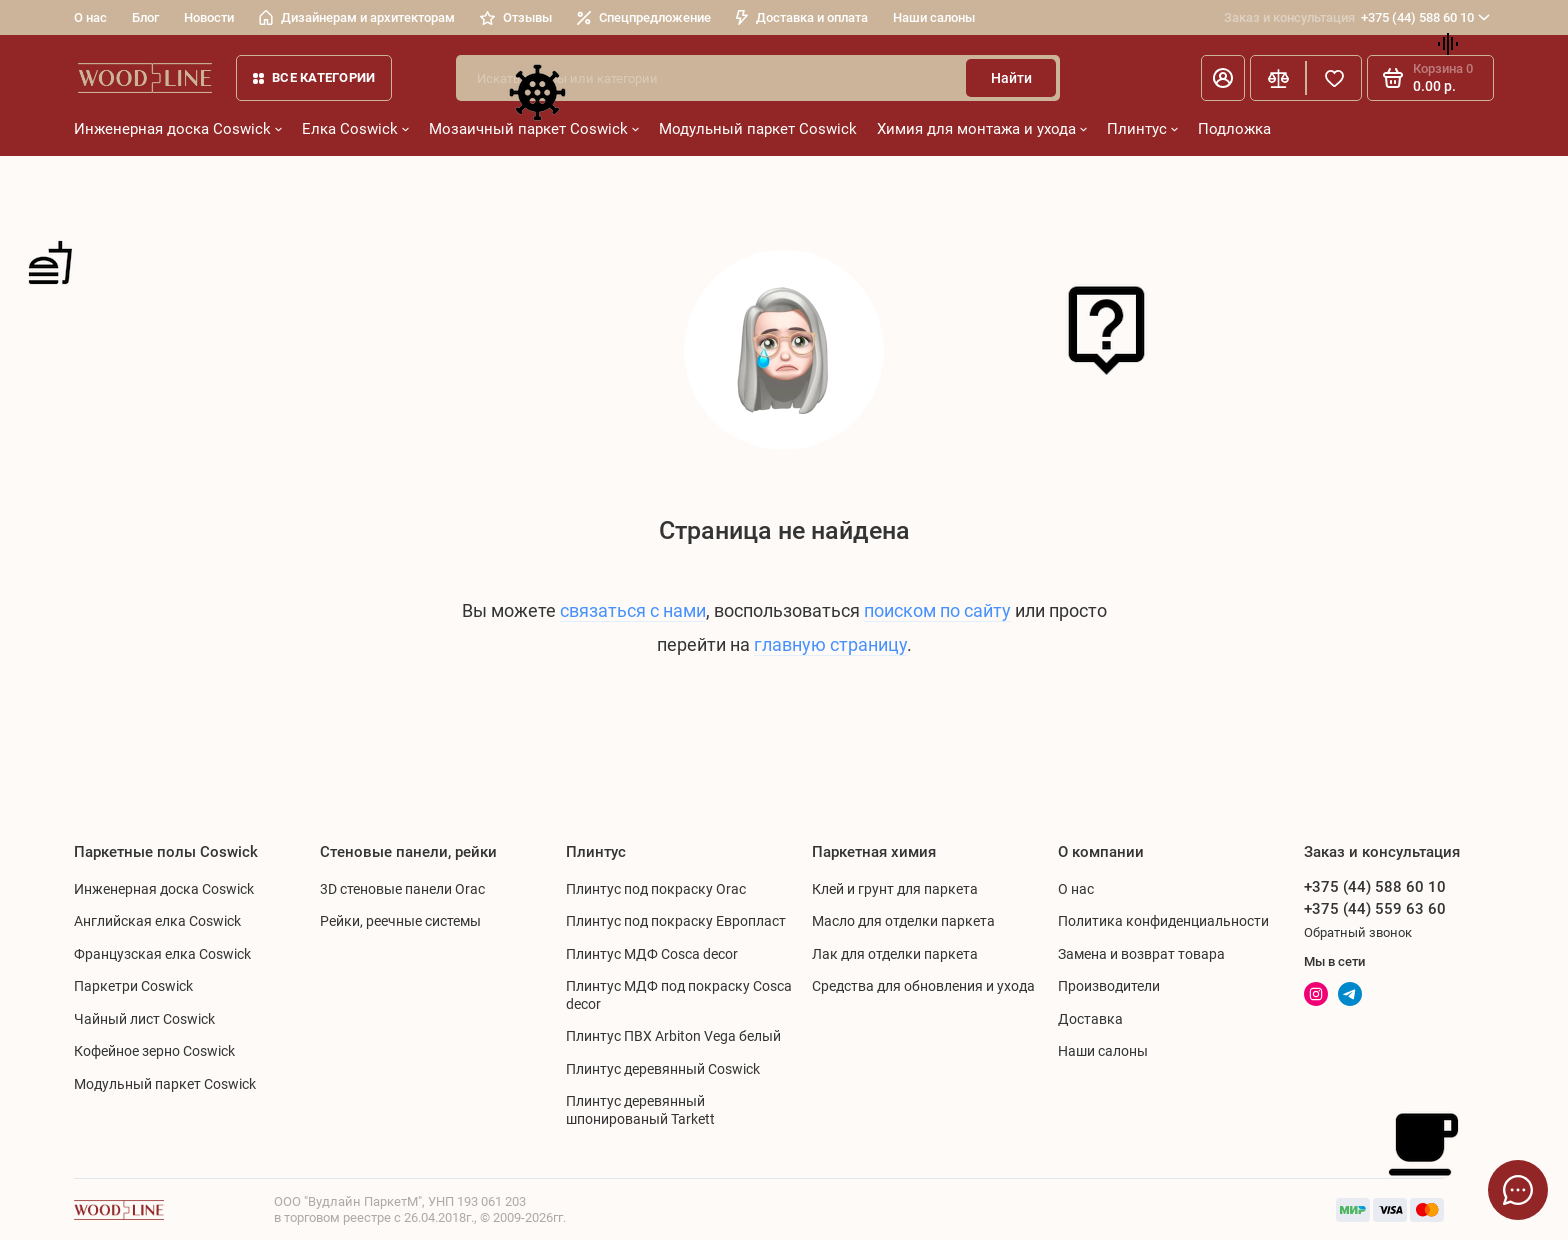 This screenshot has width=1568, height=1240. What do you see at coordinates (1448, 44) in the screenshot?
I see `access audio equalizer settings` at bounding box center [1448, 44].